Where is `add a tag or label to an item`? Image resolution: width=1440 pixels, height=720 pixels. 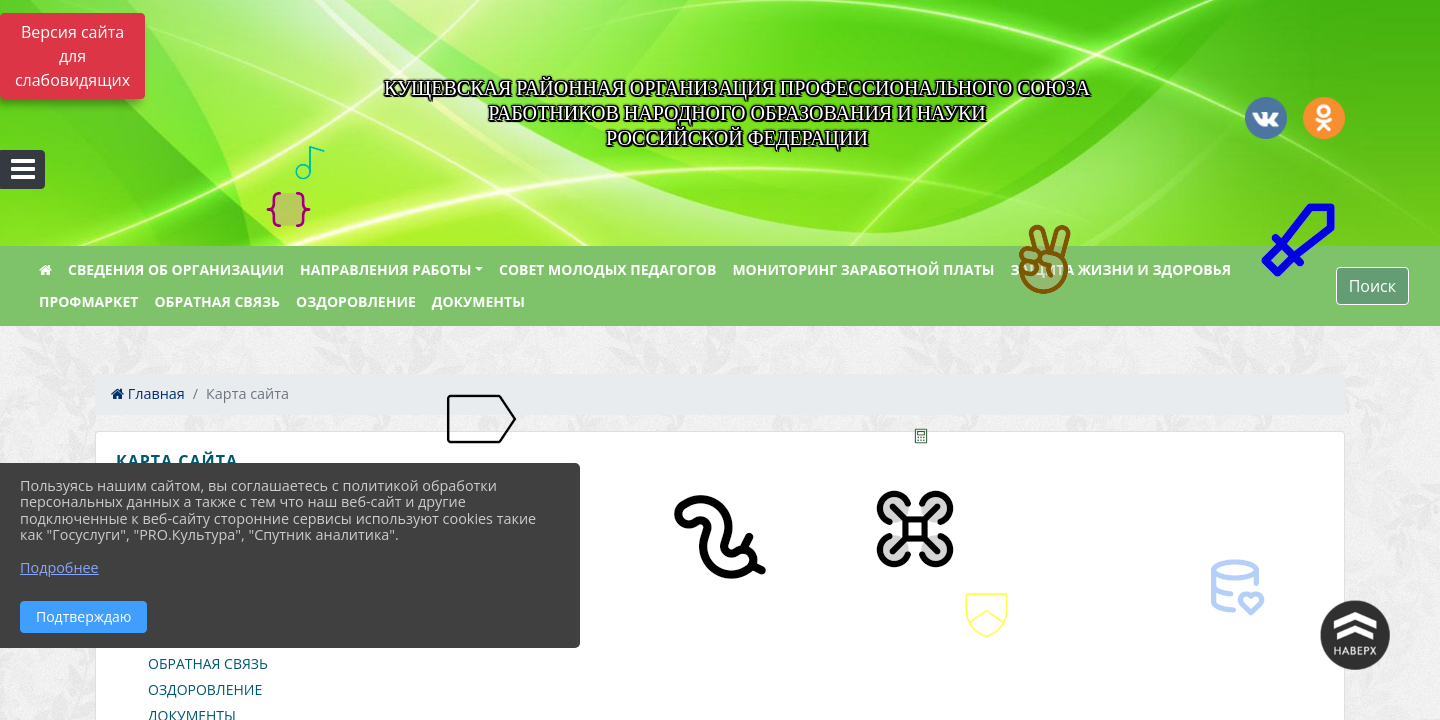 add a tag or label to an item is located at coordinates (479, 419).